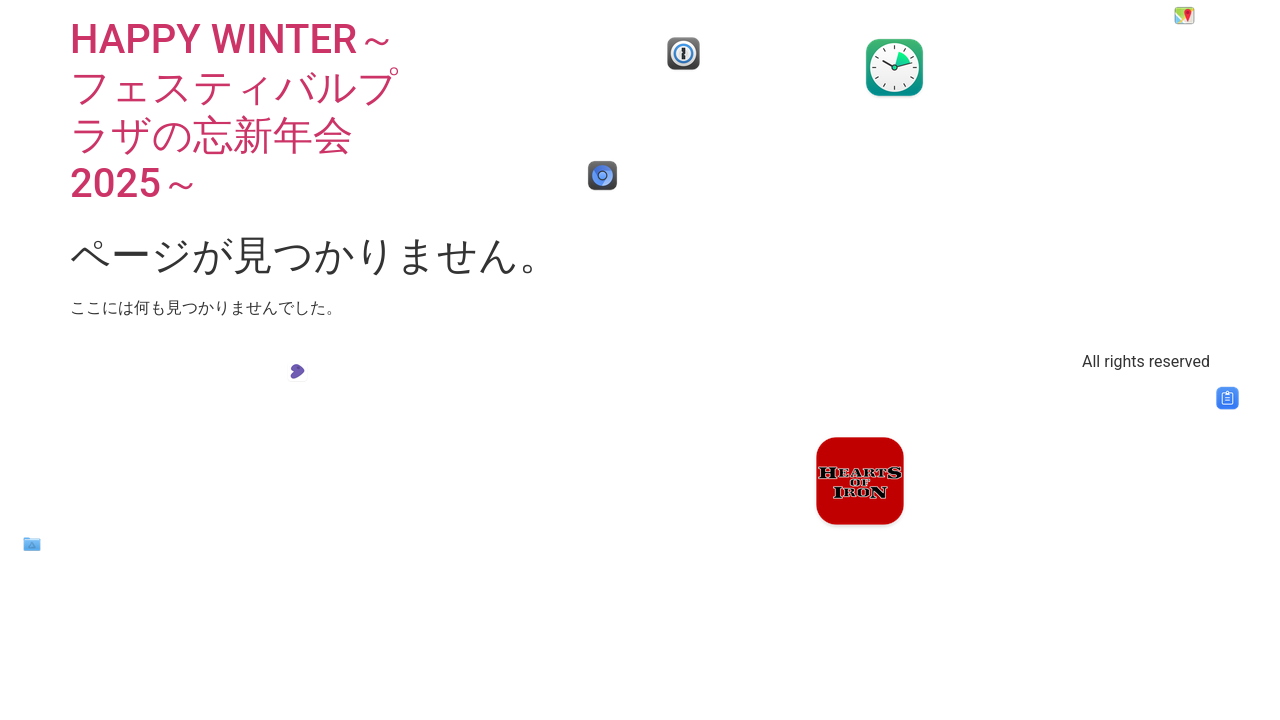 This screenshot has height=720, width=1280. Describe the element at coordinates (297, 371) in the screenshot. I see `open gentoo linux application` at that location.